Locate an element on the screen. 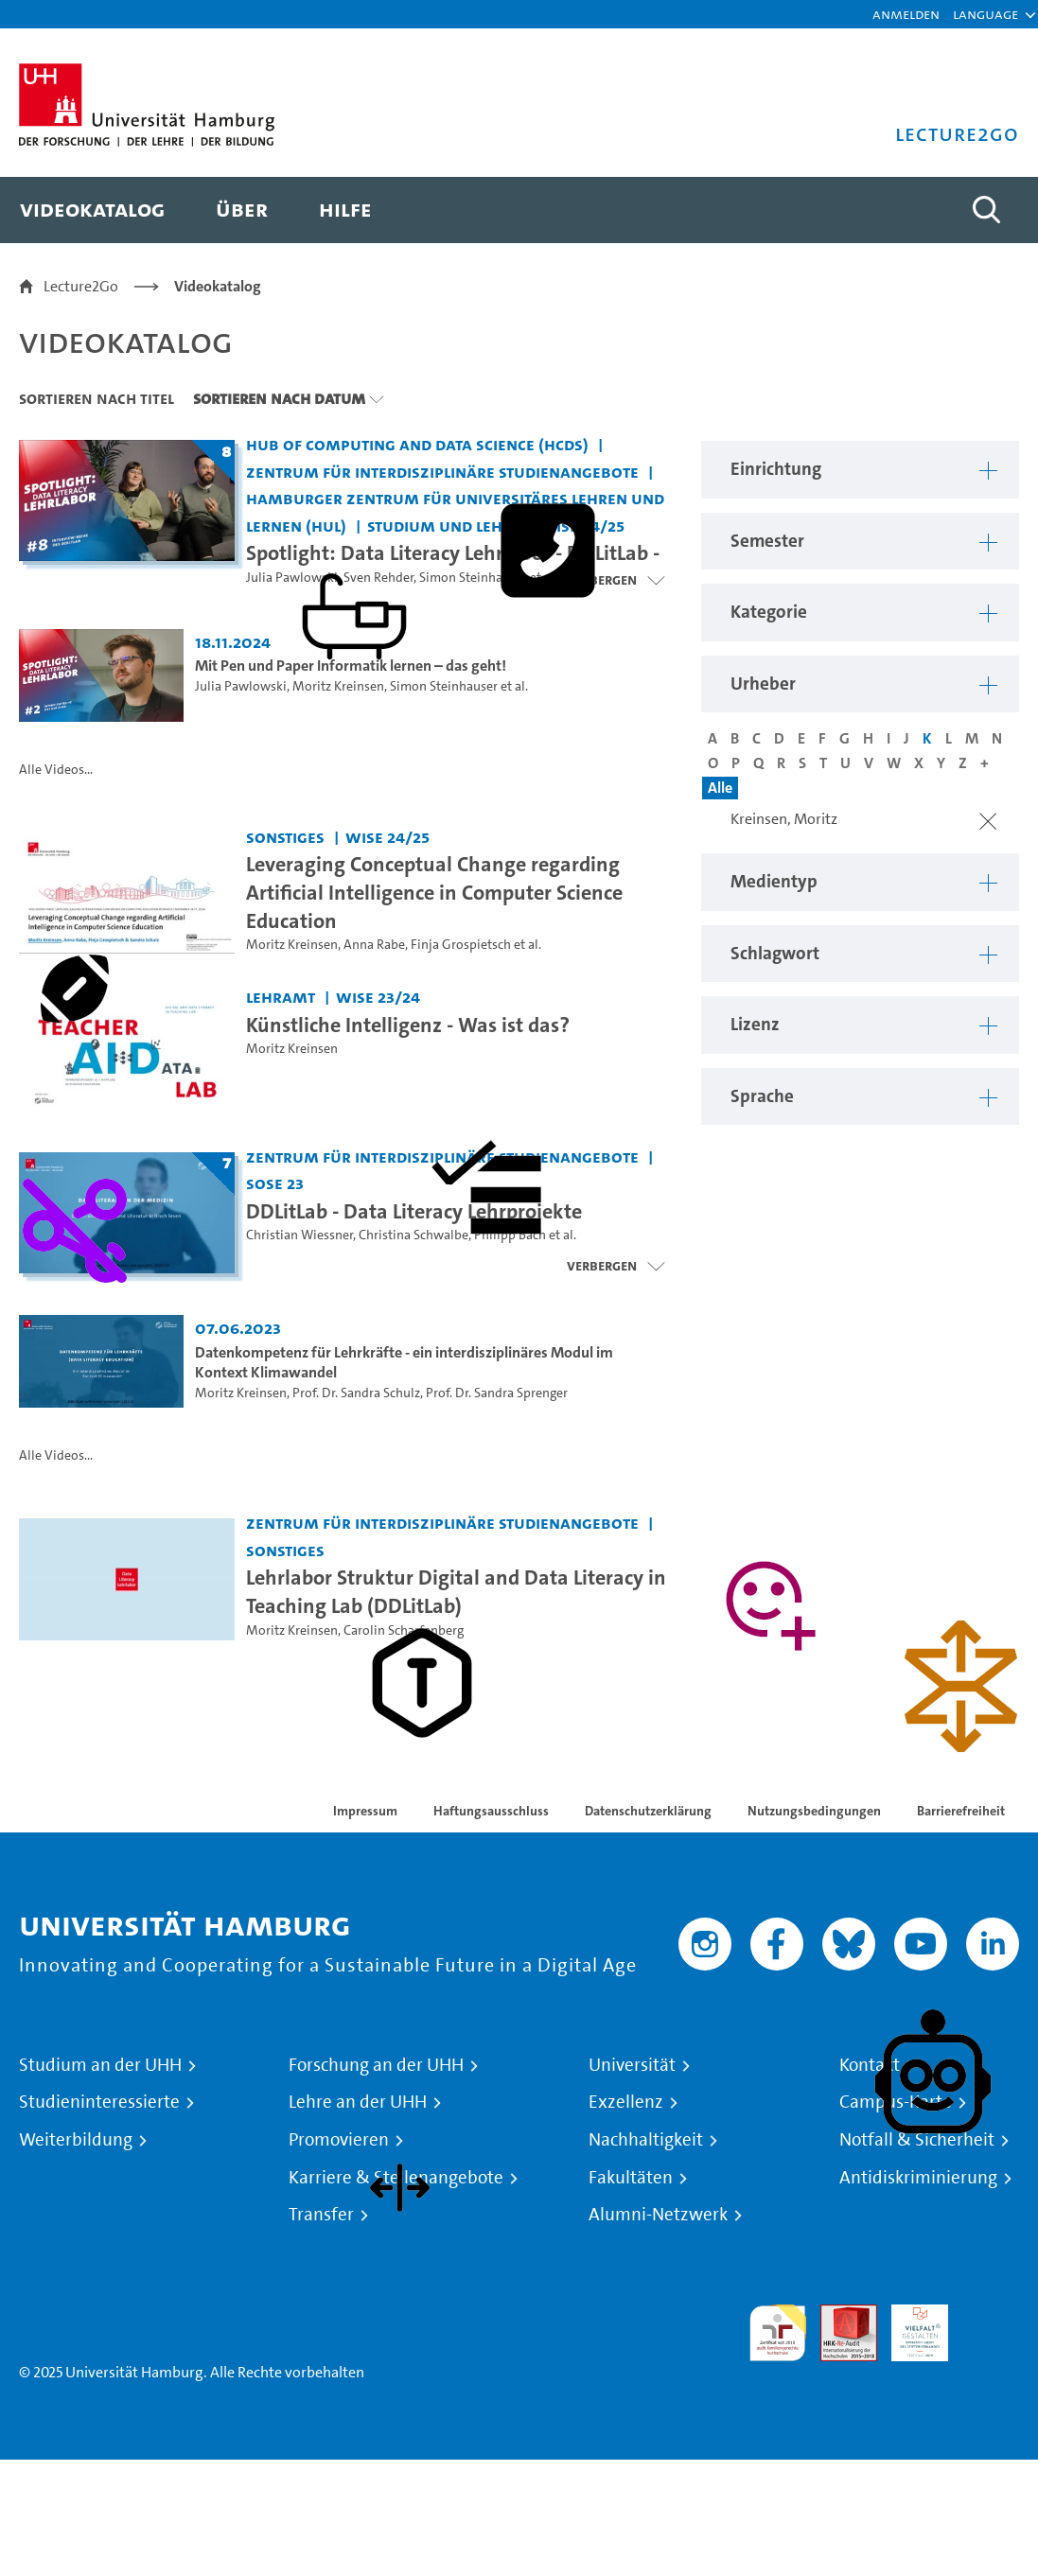  indicates bathroom amenities available is located at coordinates (354, 618).